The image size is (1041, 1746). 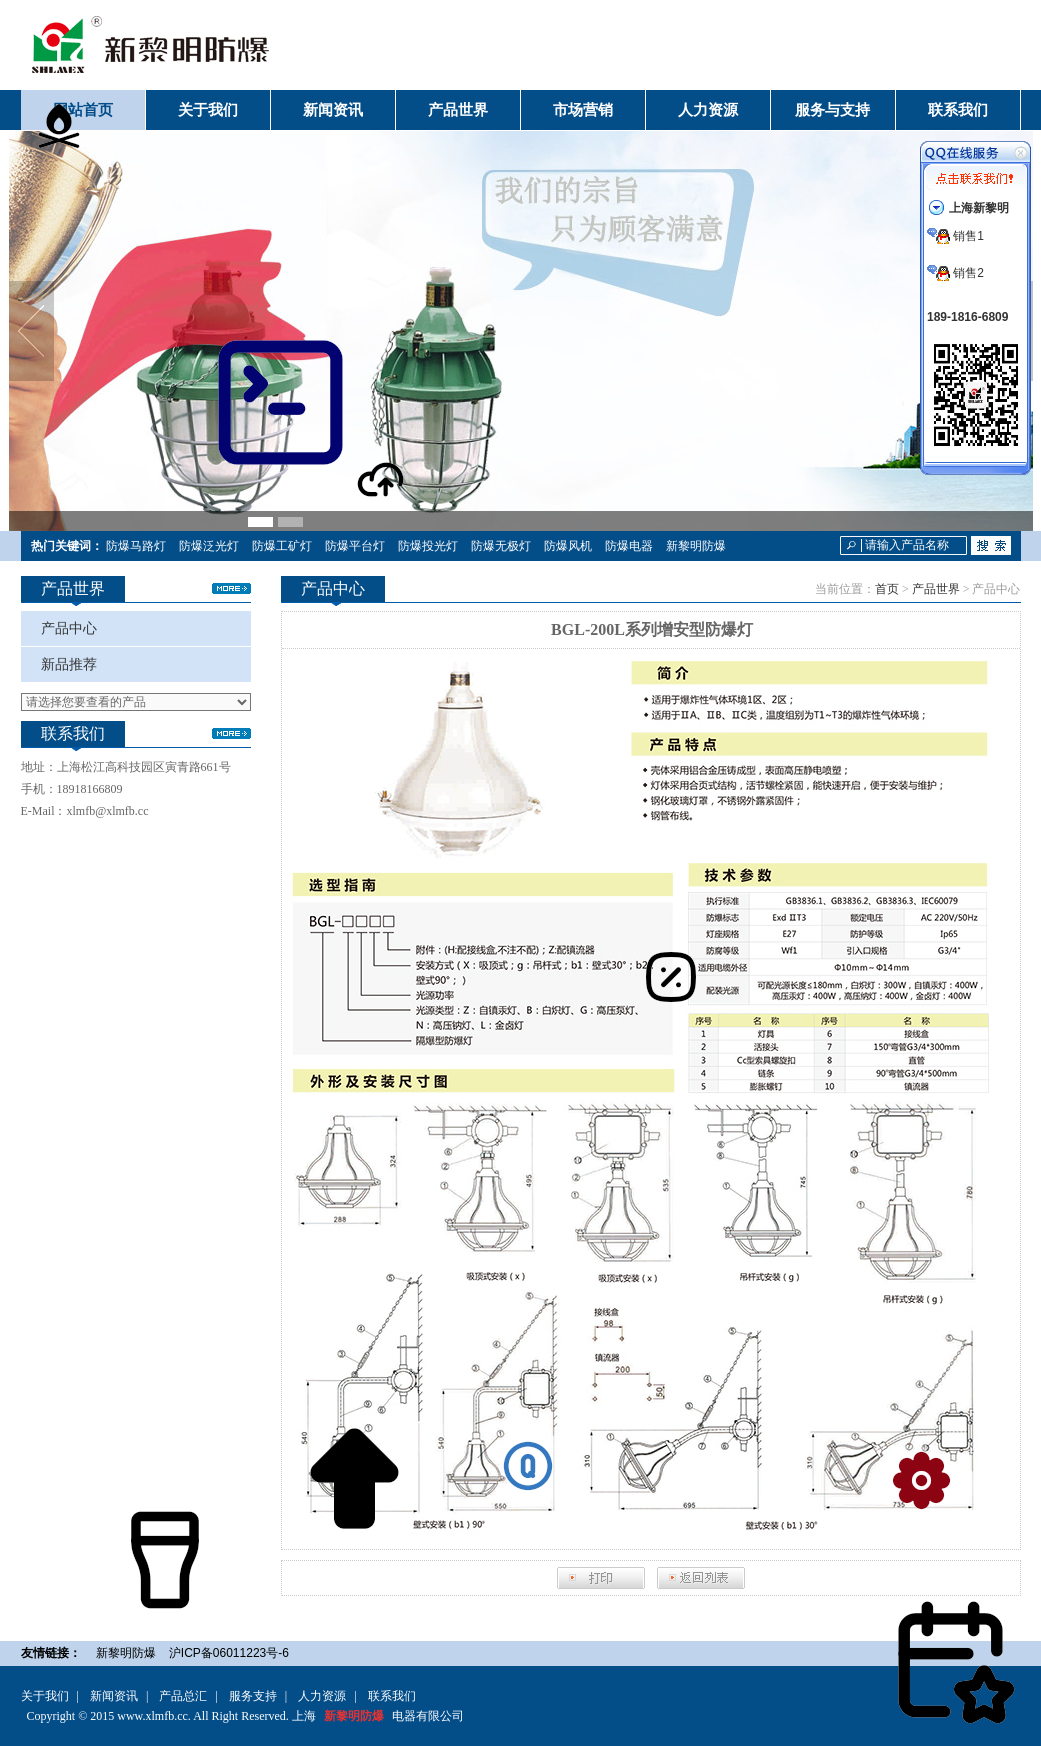 I want to click on view starred or favorite events, so click(x=950, y=1659).